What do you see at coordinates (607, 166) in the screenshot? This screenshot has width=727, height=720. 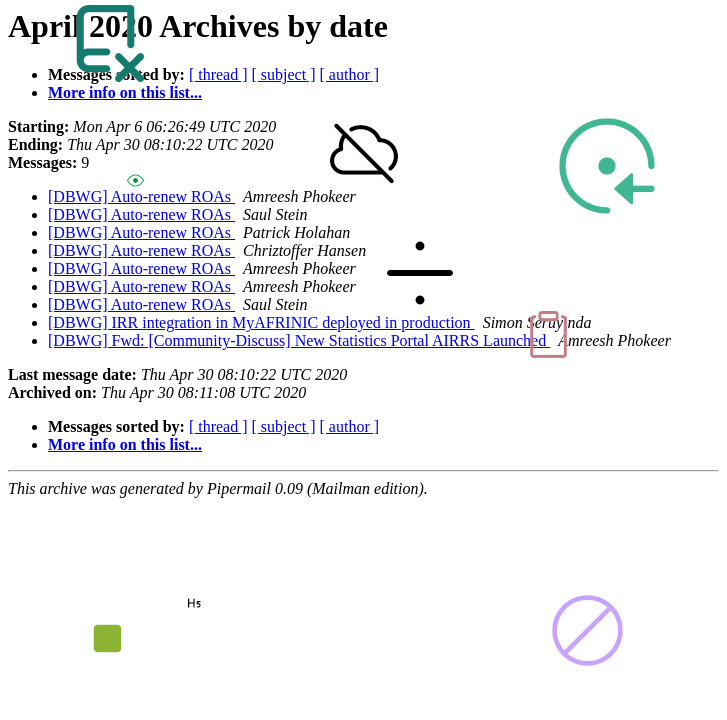 I see `indicates an issue is tracked by another issue` at bounding box center [607, 166].